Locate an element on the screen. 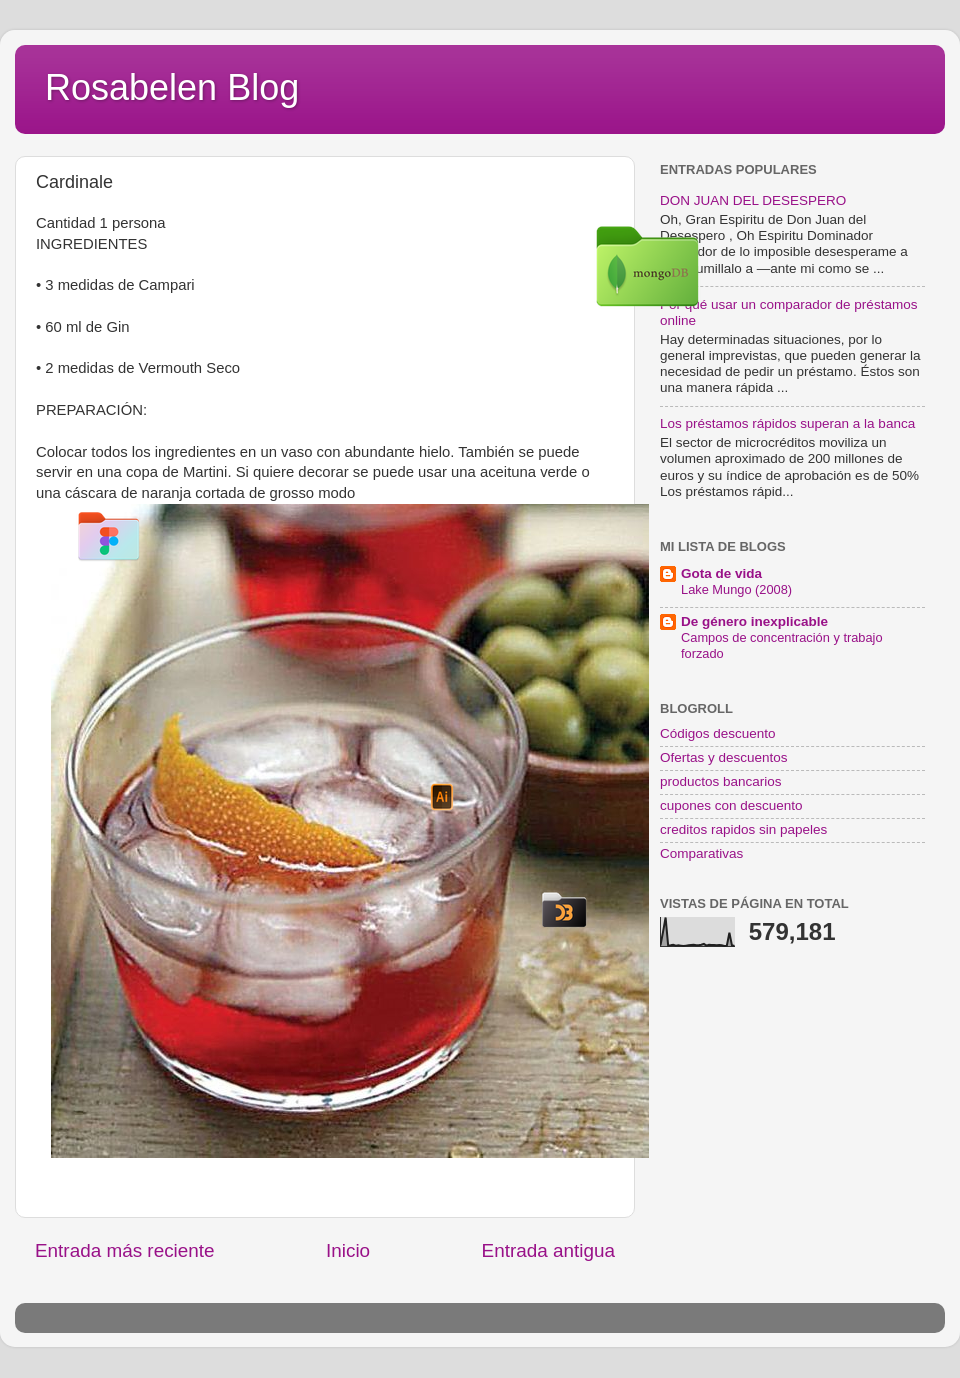 This screenshot has width=960, height=1378. open folder containing MongoDB database files is located at coordinates (647, 269).